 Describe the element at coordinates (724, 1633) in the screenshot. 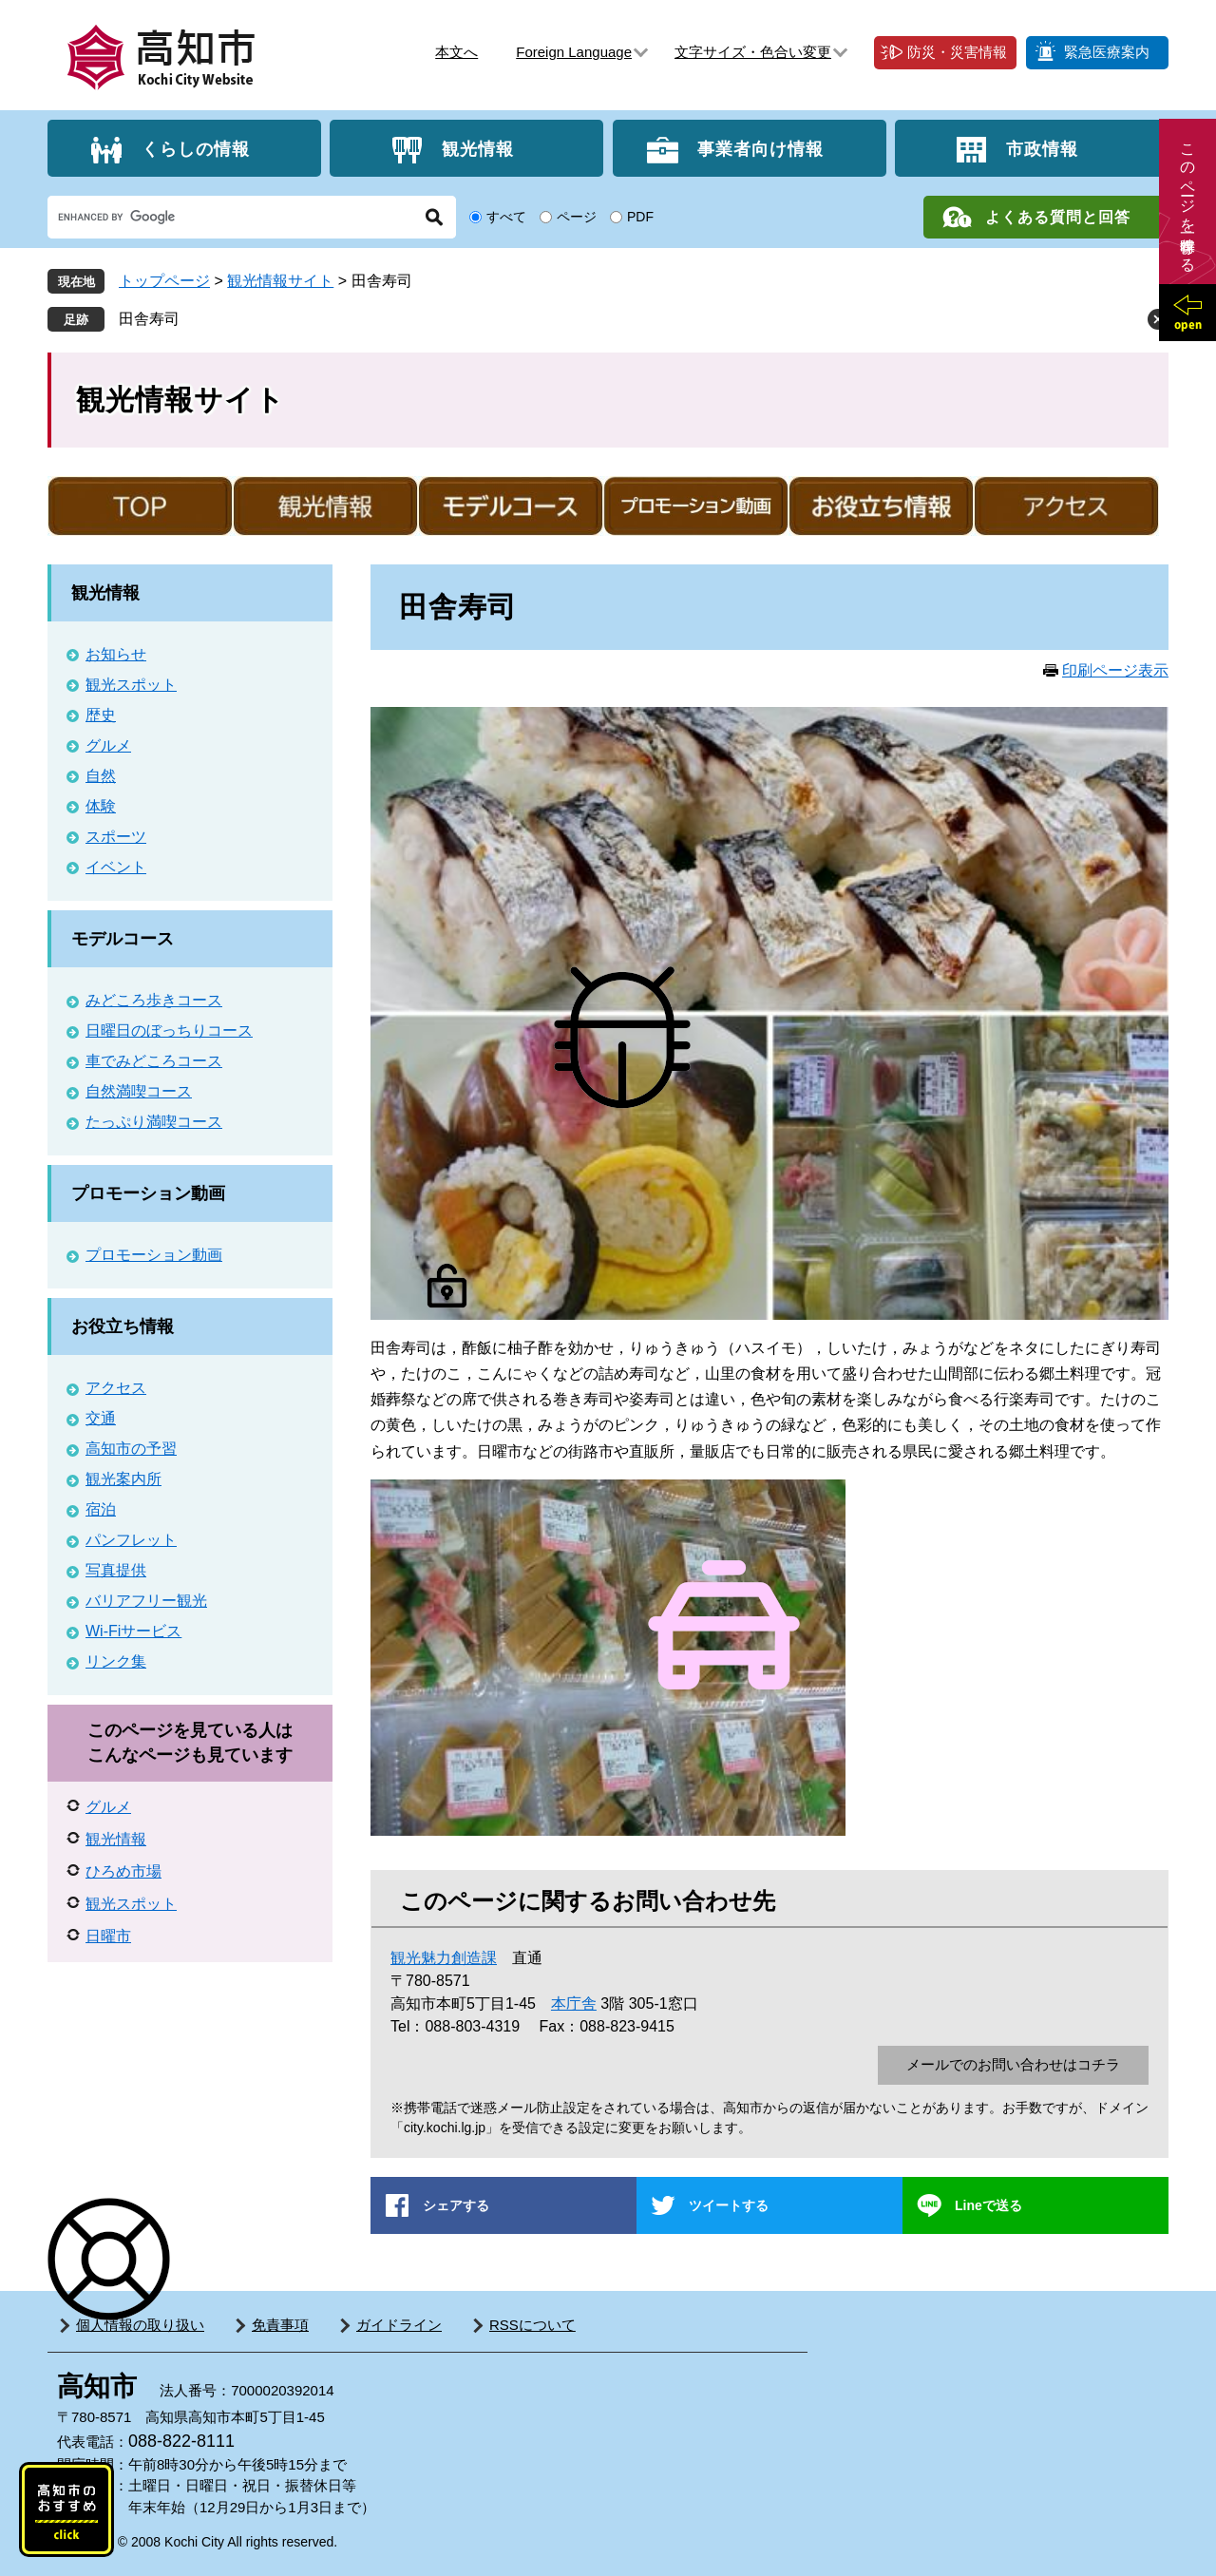

I see `report an emergency or contact police` at that location.